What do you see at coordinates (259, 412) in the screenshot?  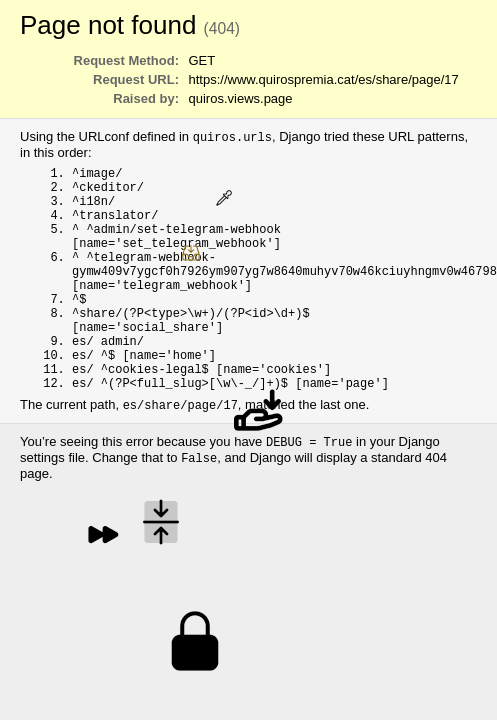 I see `receive or accept an incoming item` at bounding box center [259, 412].